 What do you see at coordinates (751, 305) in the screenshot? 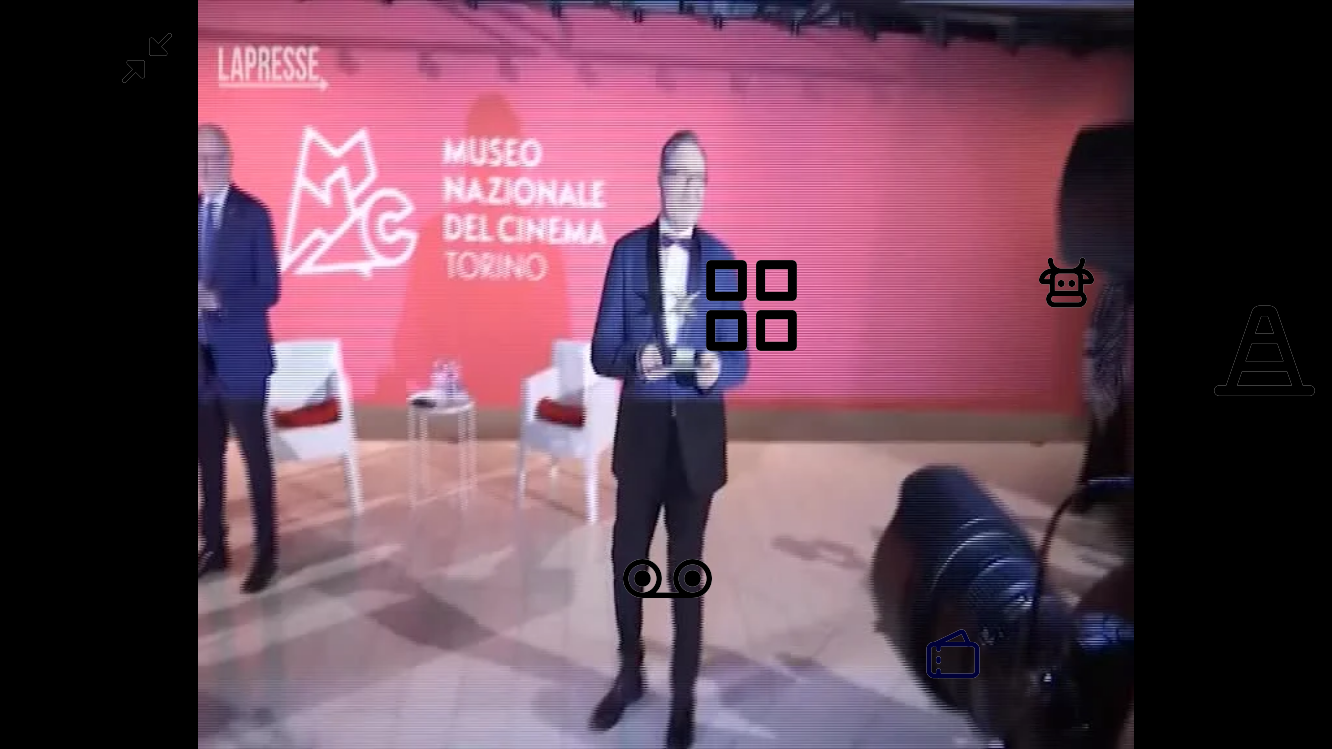
I see `view items in grid layout` at bounding box center [751, 305].